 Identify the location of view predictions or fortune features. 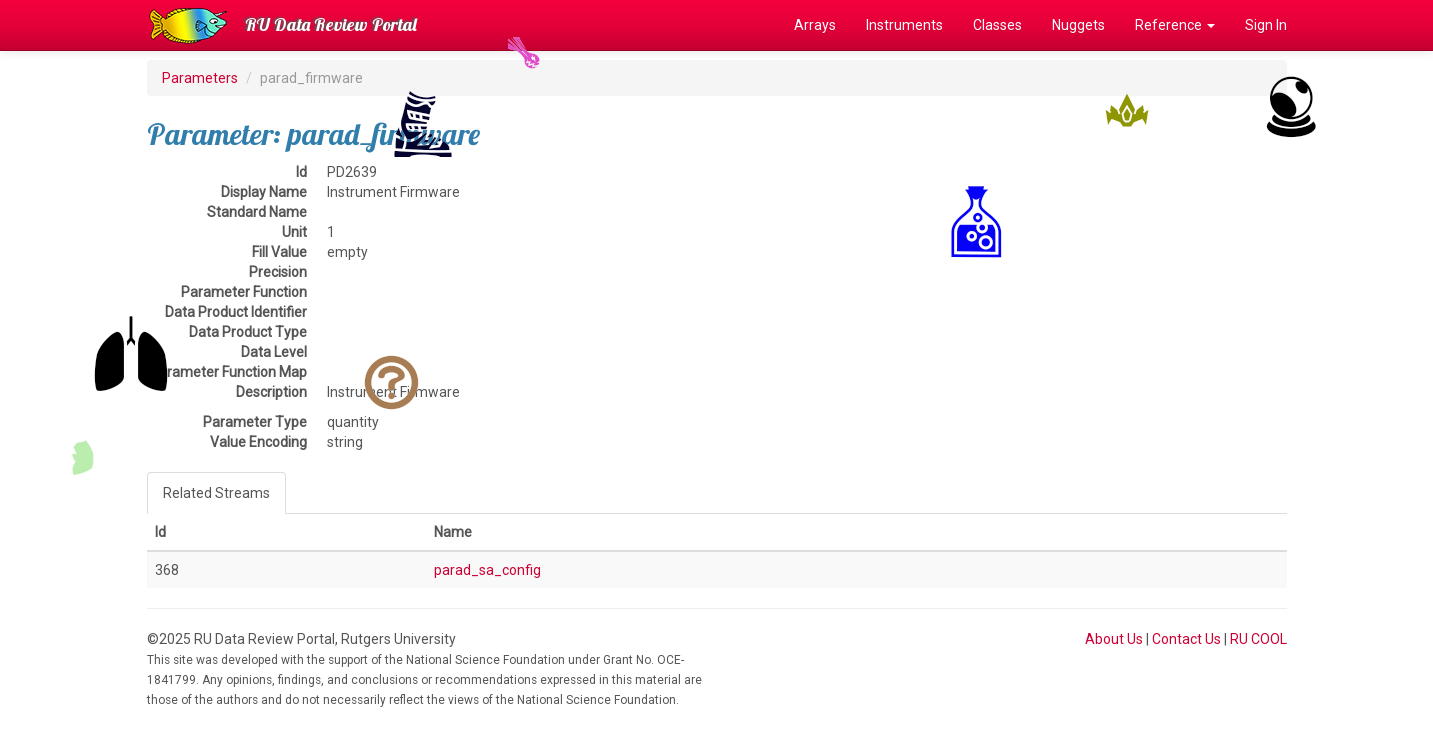
(1291, 106).